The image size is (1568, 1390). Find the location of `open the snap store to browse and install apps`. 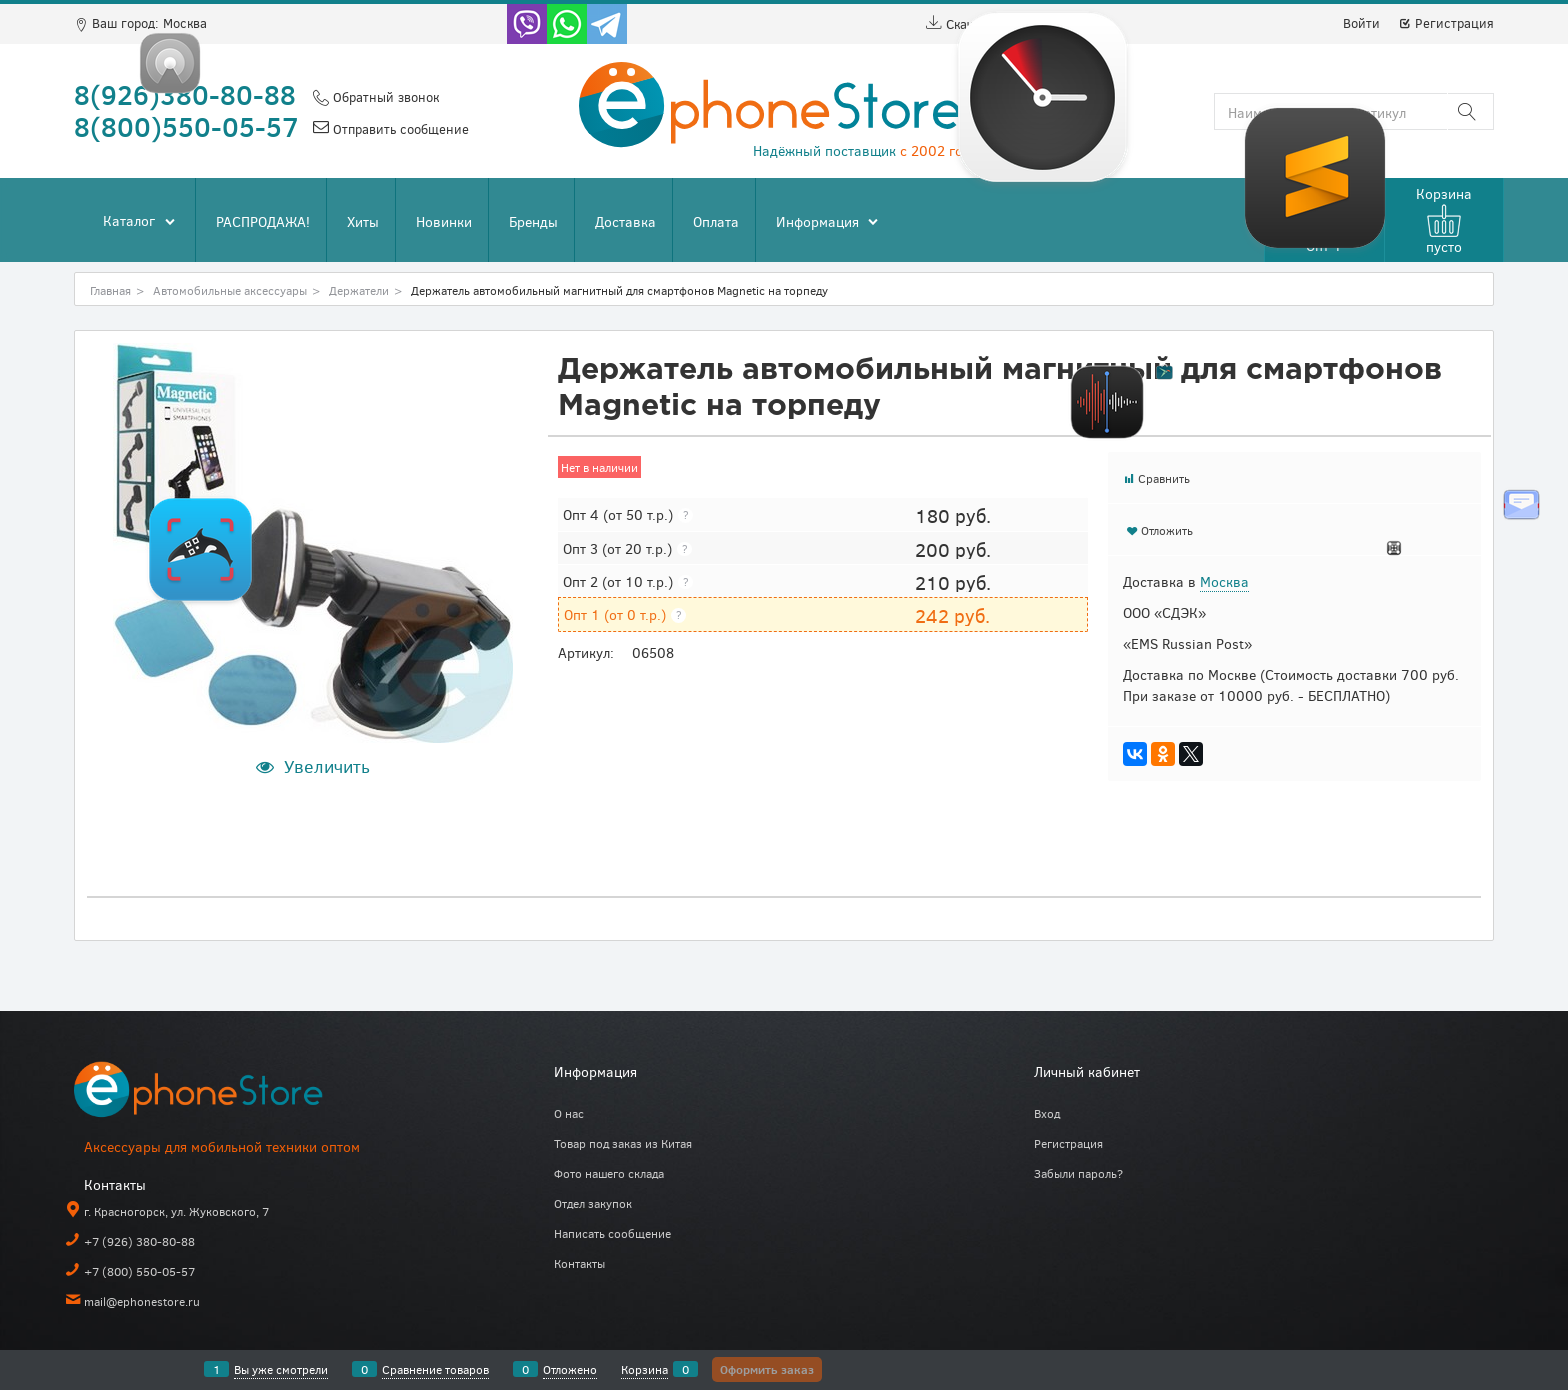

open the snap store to browse and install apps is located at coordinates (1164, 372).